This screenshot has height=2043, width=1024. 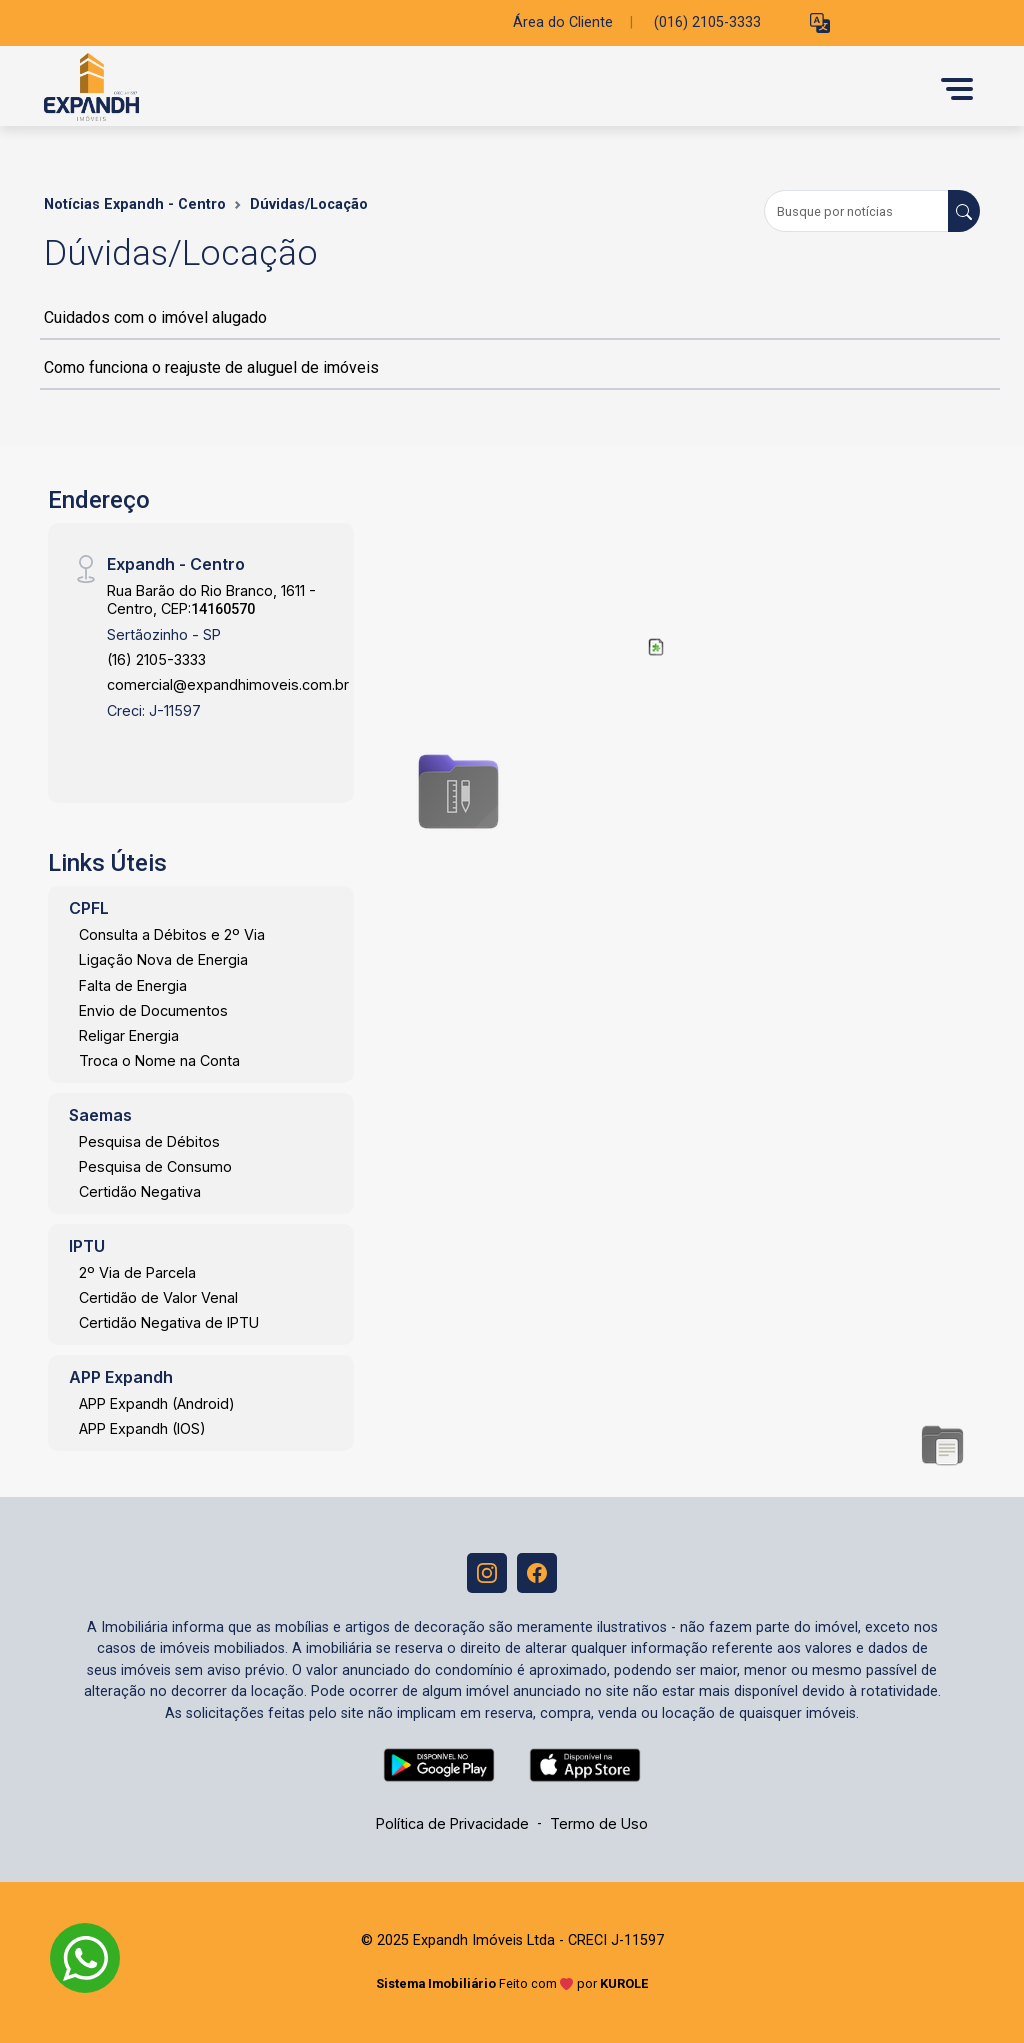 What do you see at coordinates (942, 1444) in the screenshot?
I see `open a file or document` at bounding box center [942, 1444].